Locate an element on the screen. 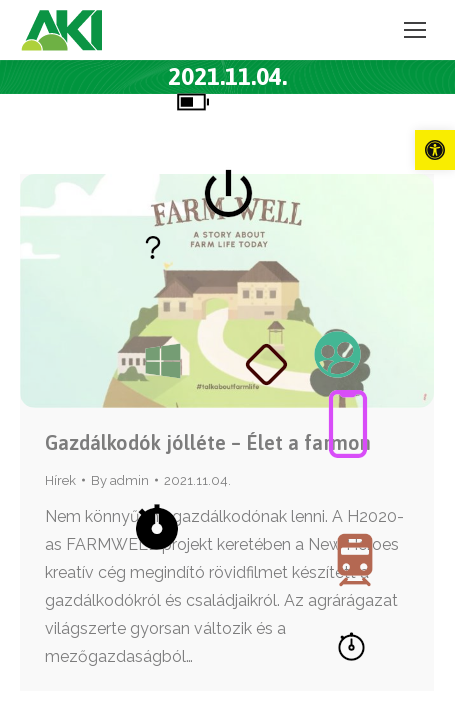 This screenshot has height=720, width=455. view subway or metro transit options is located at coordinates (355, 560).